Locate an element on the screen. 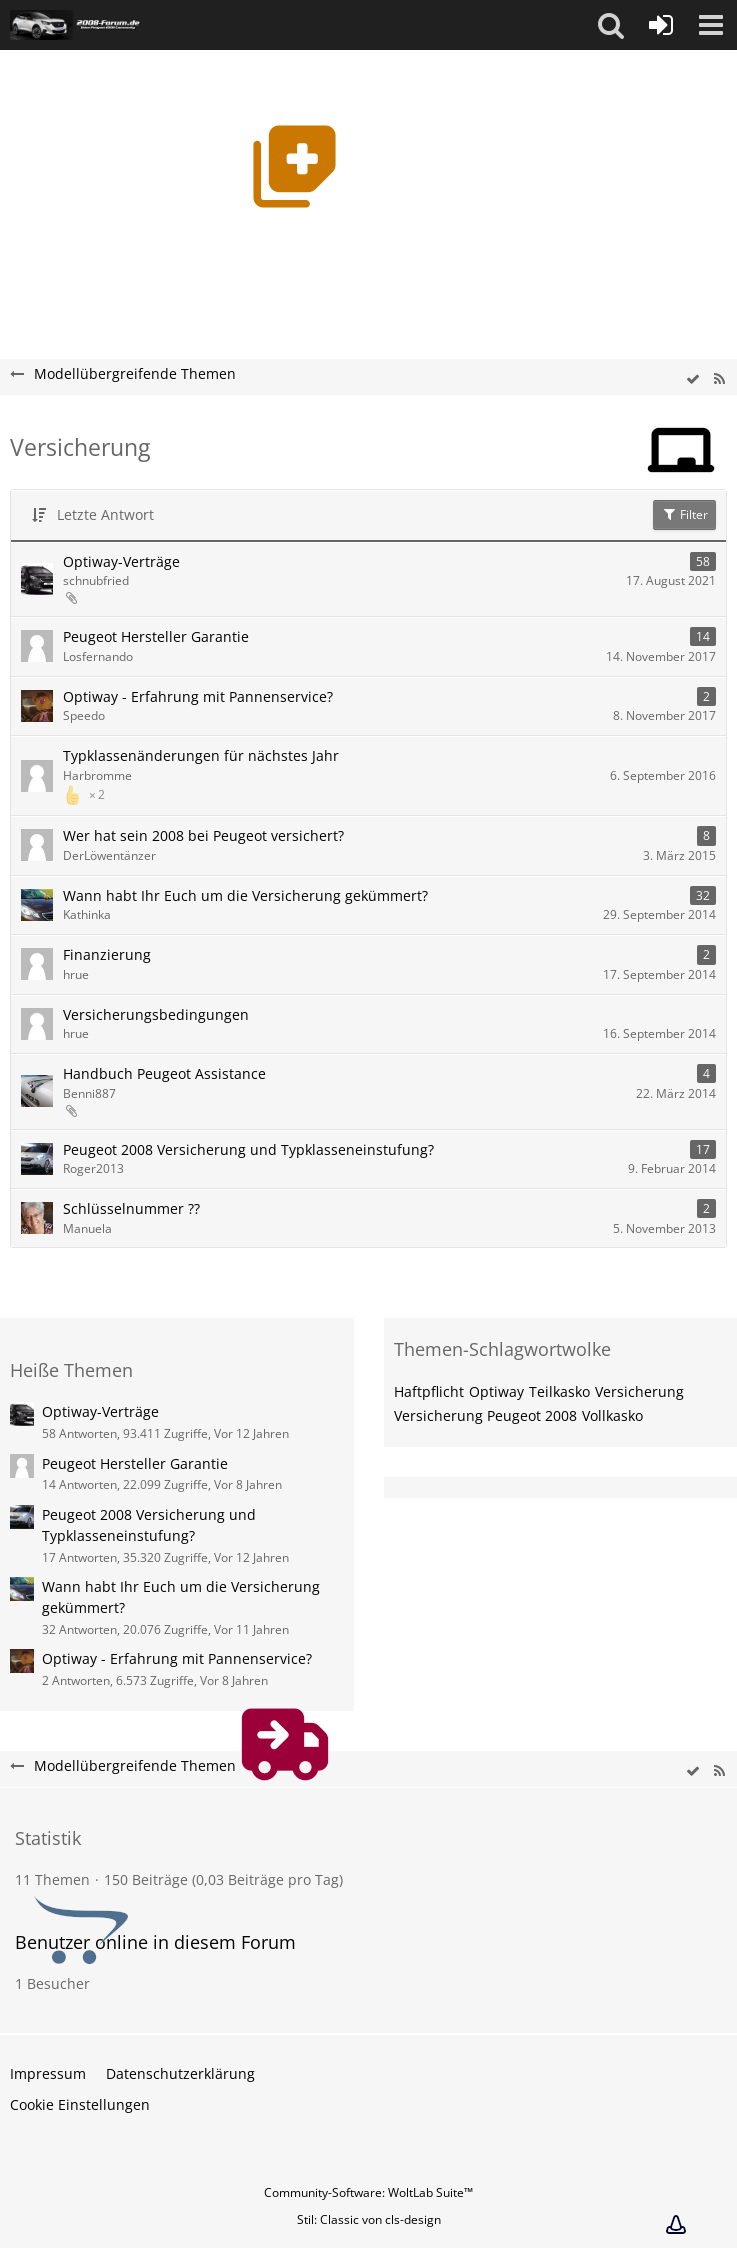  track outgoing shipment is located at coordinates (285, 1742).